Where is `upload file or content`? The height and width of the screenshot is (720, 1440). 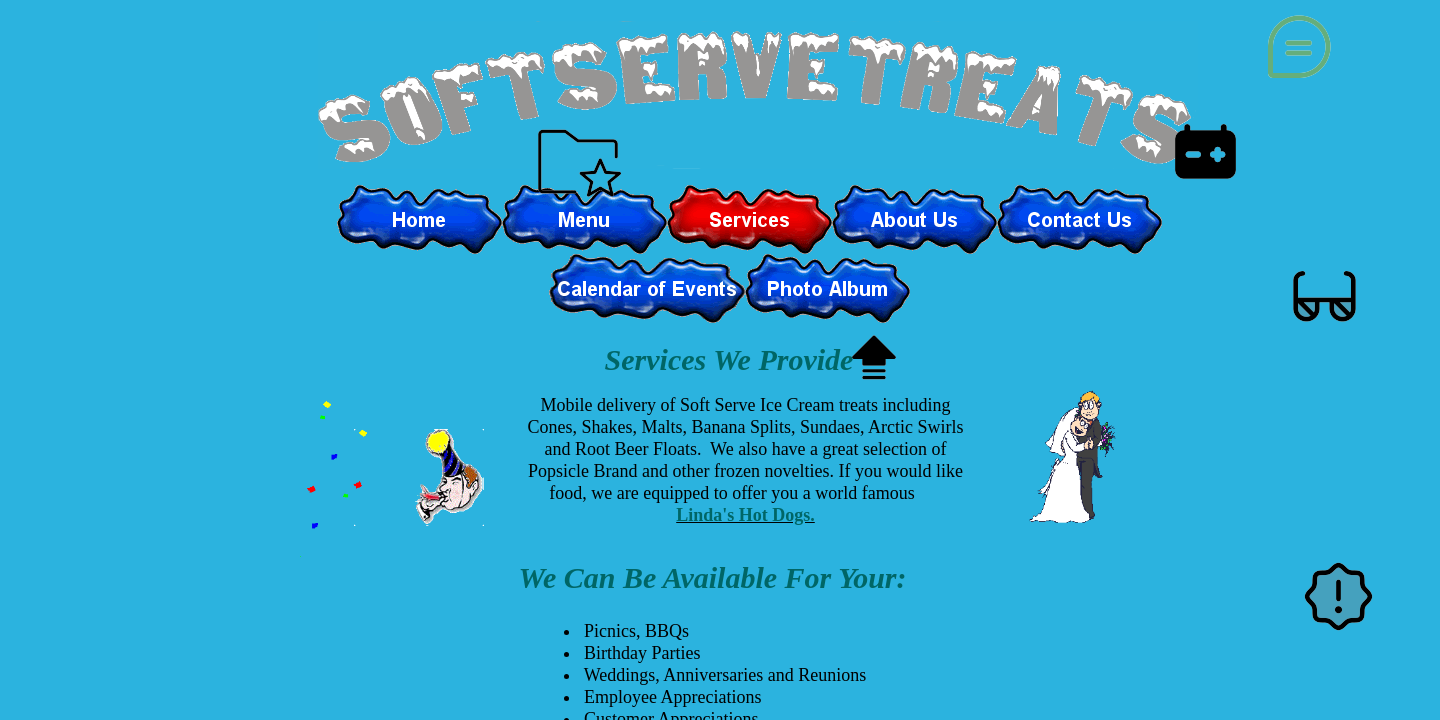
upload file or content is located at coordinates (874, 359).